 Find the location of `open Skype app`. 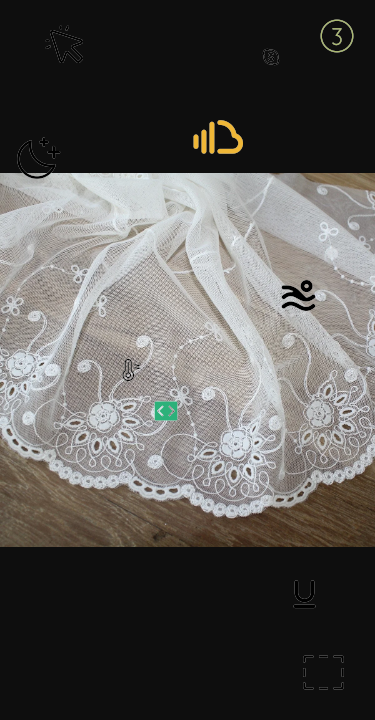

open Skype app is located at coordinates (271, 57).